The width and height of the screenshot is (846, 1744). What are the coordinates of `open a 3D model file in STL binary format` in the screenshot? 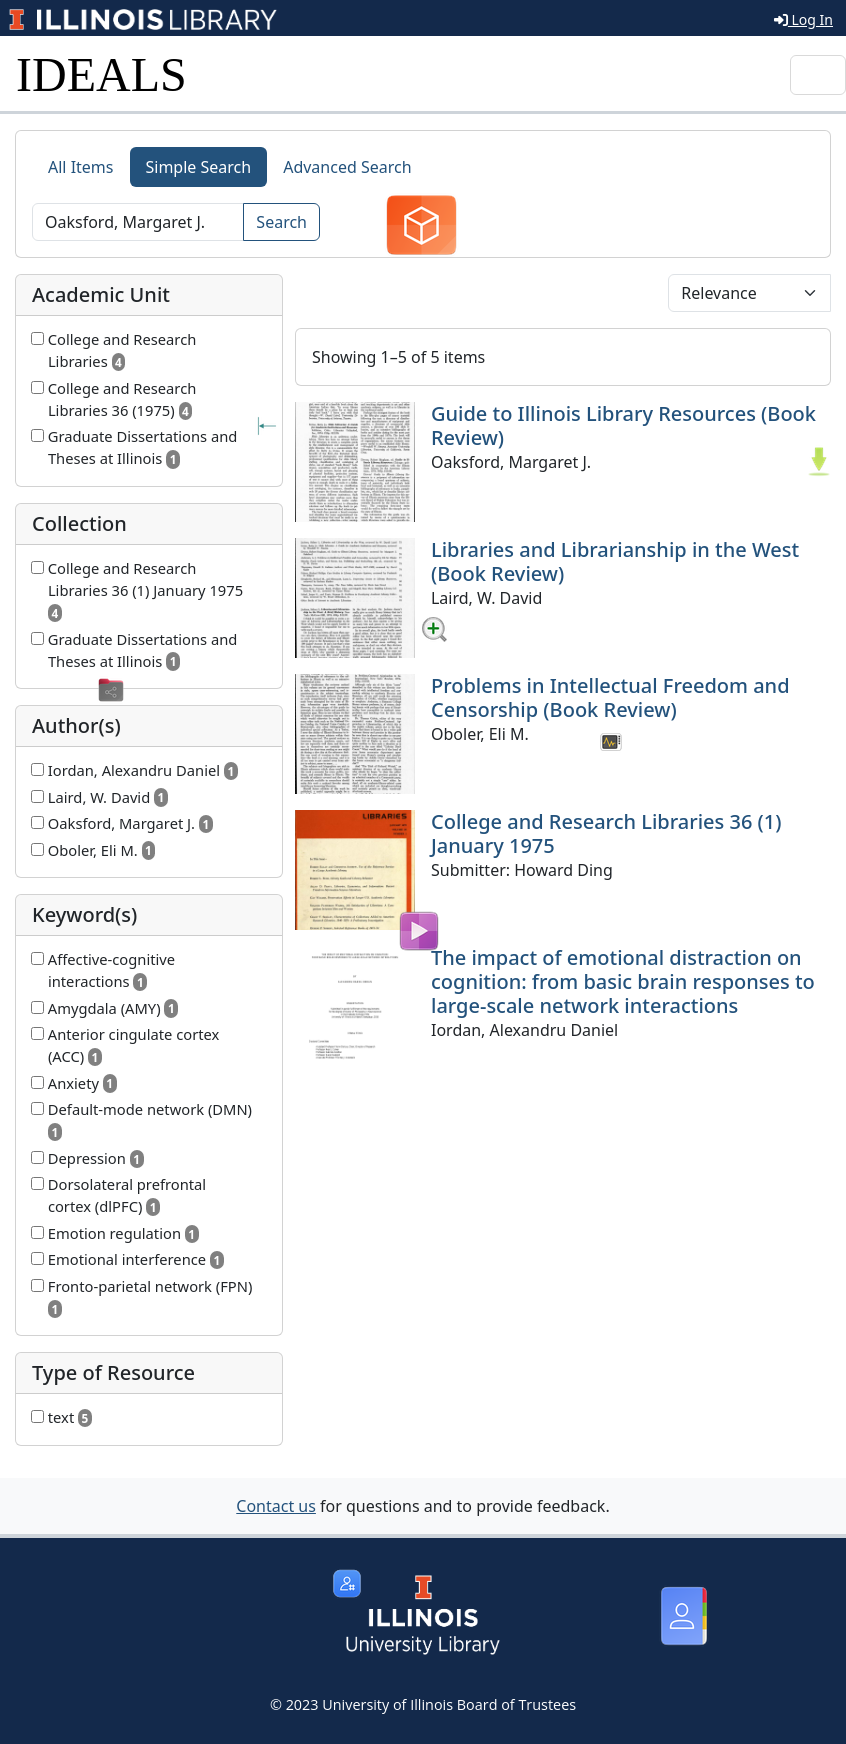 It's located at (421, 222).